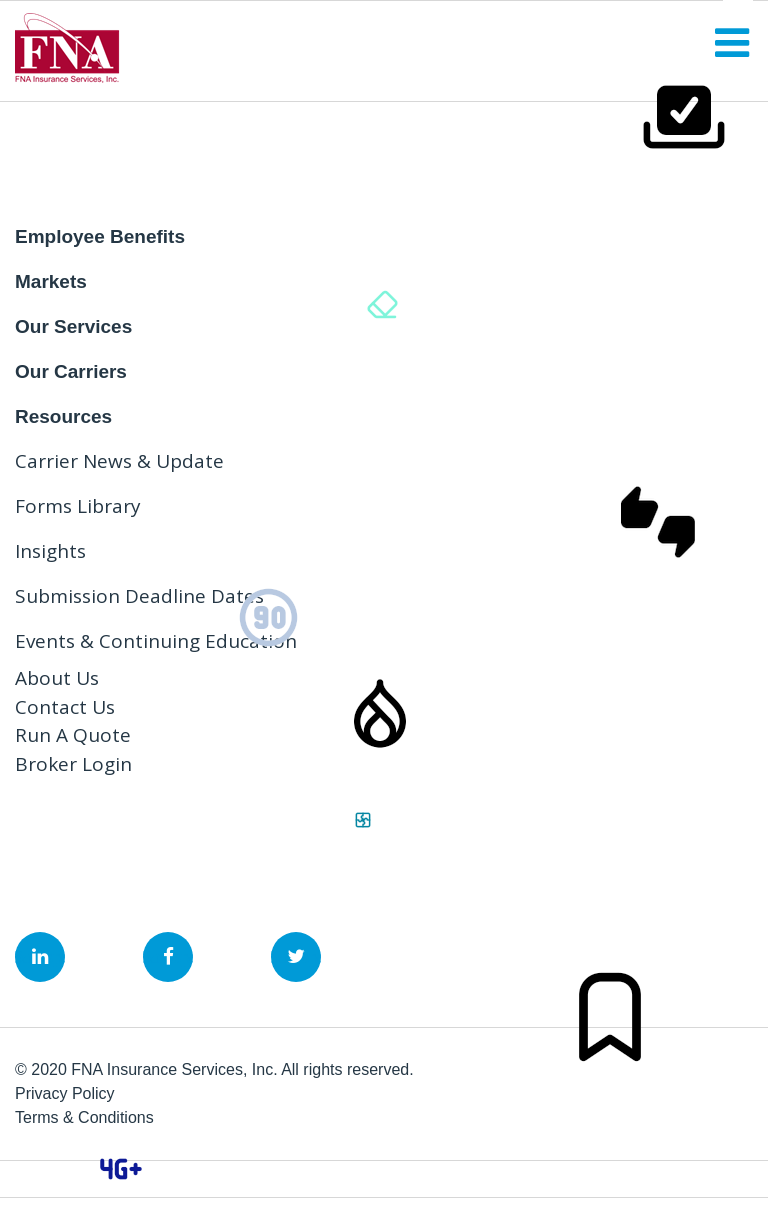 The height and width of the screenshot is (1218, 768). What do you see at coordinates (658, 522) in the screenshot?
I see `rate or provide feedback` at bounding box center [658, 522].